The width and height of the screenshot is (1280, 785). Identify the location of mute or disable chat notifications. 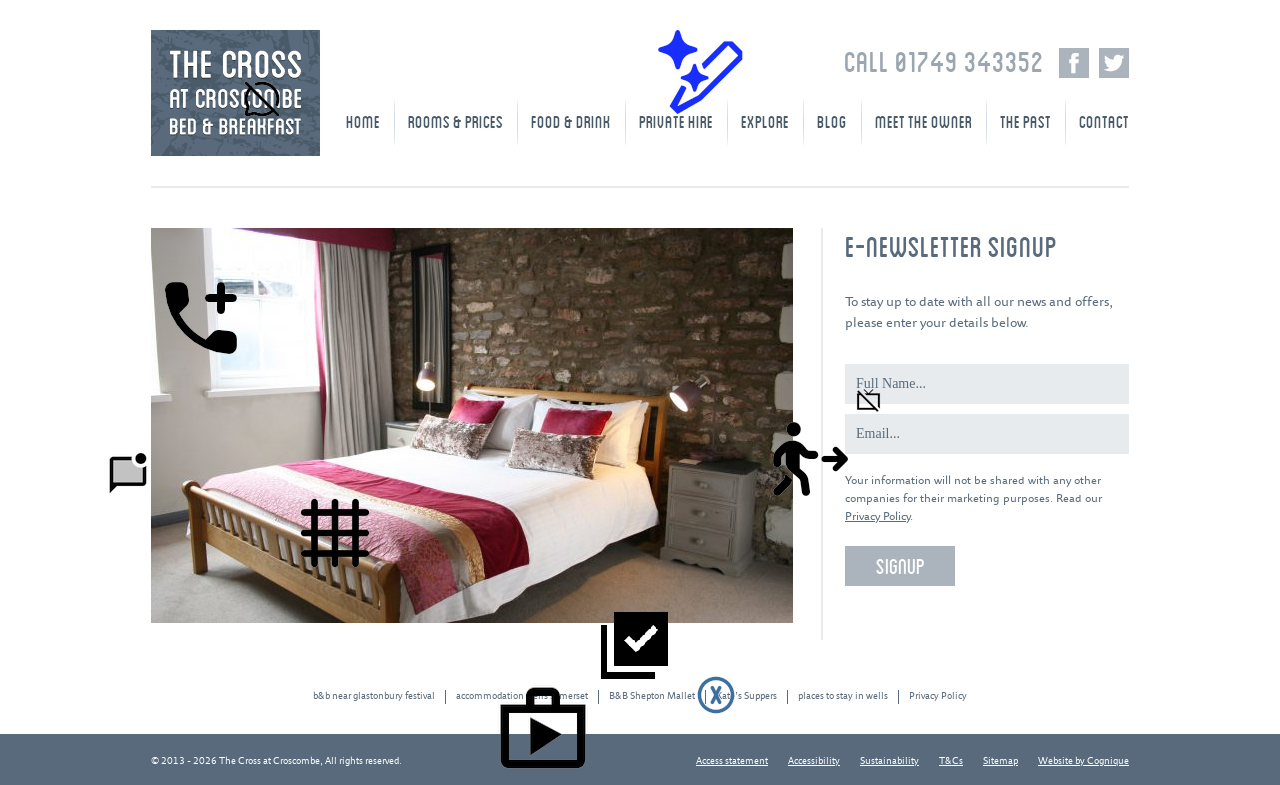
(262, 99).